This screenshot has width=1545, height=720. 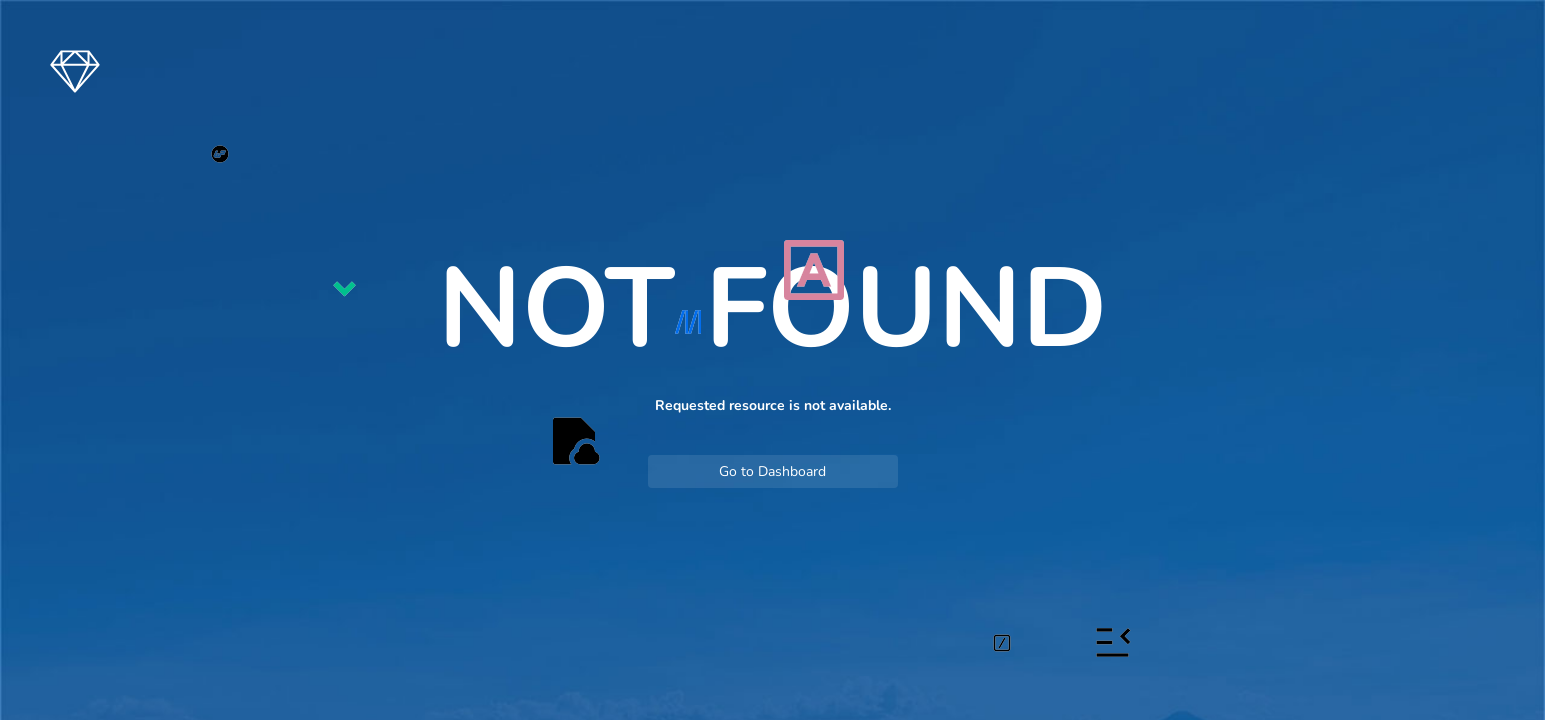 What do you see at coordinates (220, 154) in the screenshot?
I see `wpressr logo` at bounding box center [220, 154].